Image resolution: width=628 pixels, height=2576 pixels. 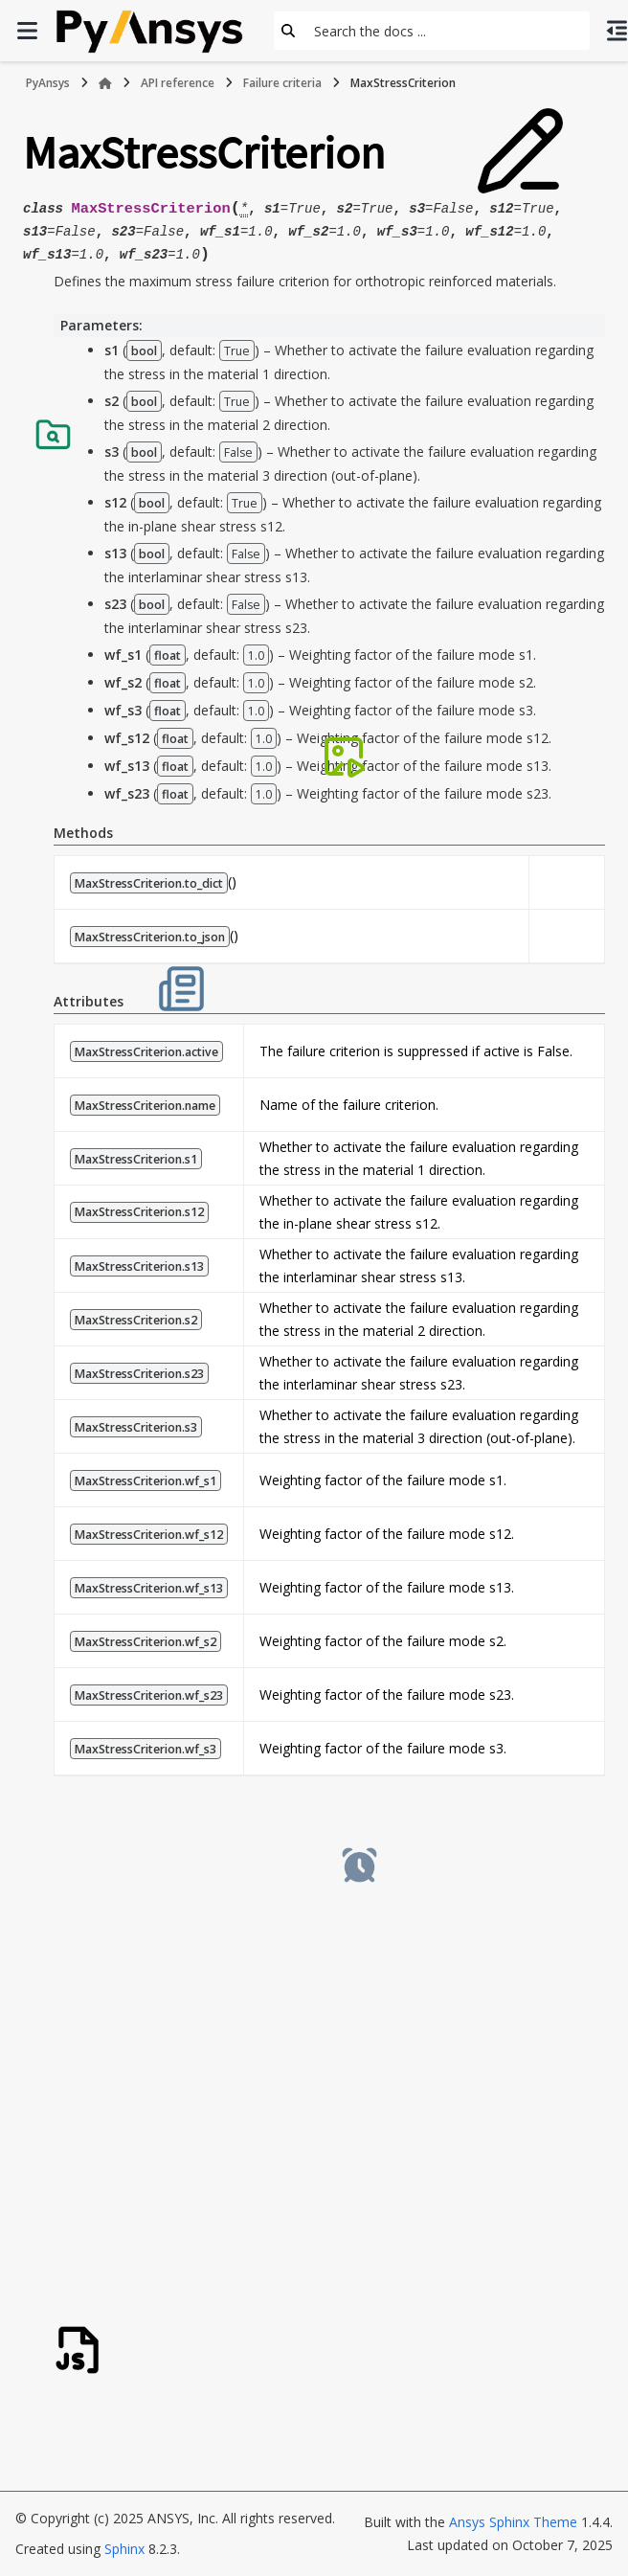 What do you see at coordinates (344, 757) in the screenshot?
I see `play a slideshow or image gallery` at bounding box center [344, 757].